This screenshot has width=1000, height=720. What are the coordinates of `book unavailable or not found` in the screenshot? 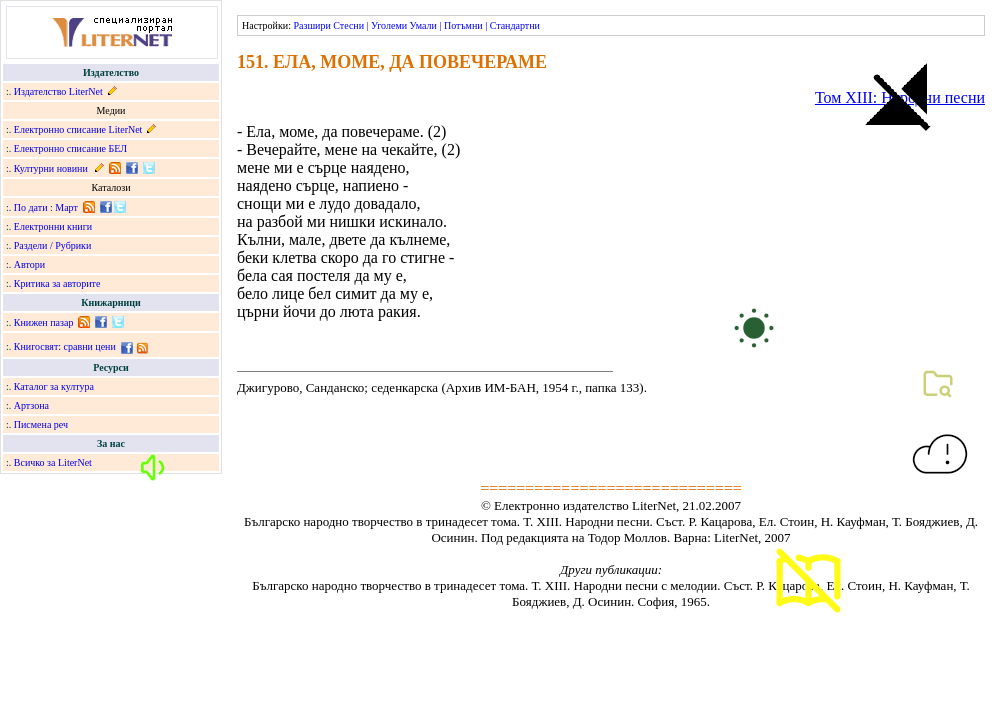 It's located at (808, 580).